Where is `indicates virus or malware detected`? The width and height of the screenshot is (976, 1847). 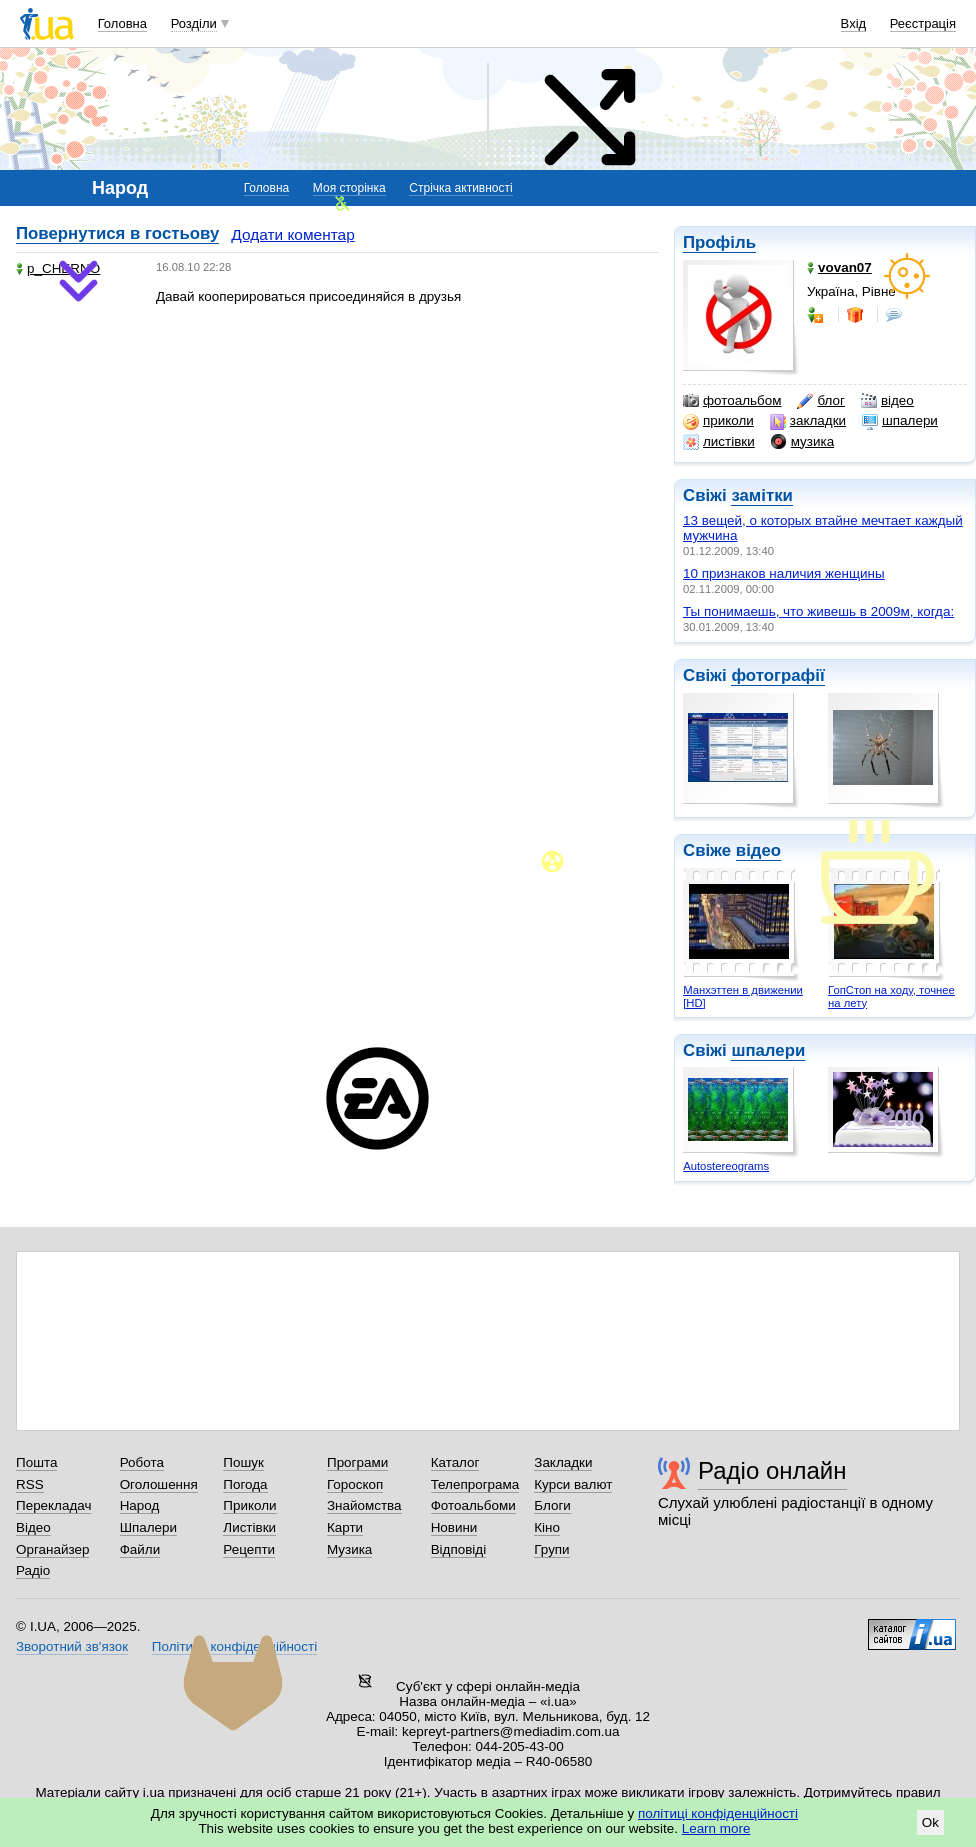
indicates virus or malware detected is located at coordinates (907, 276).